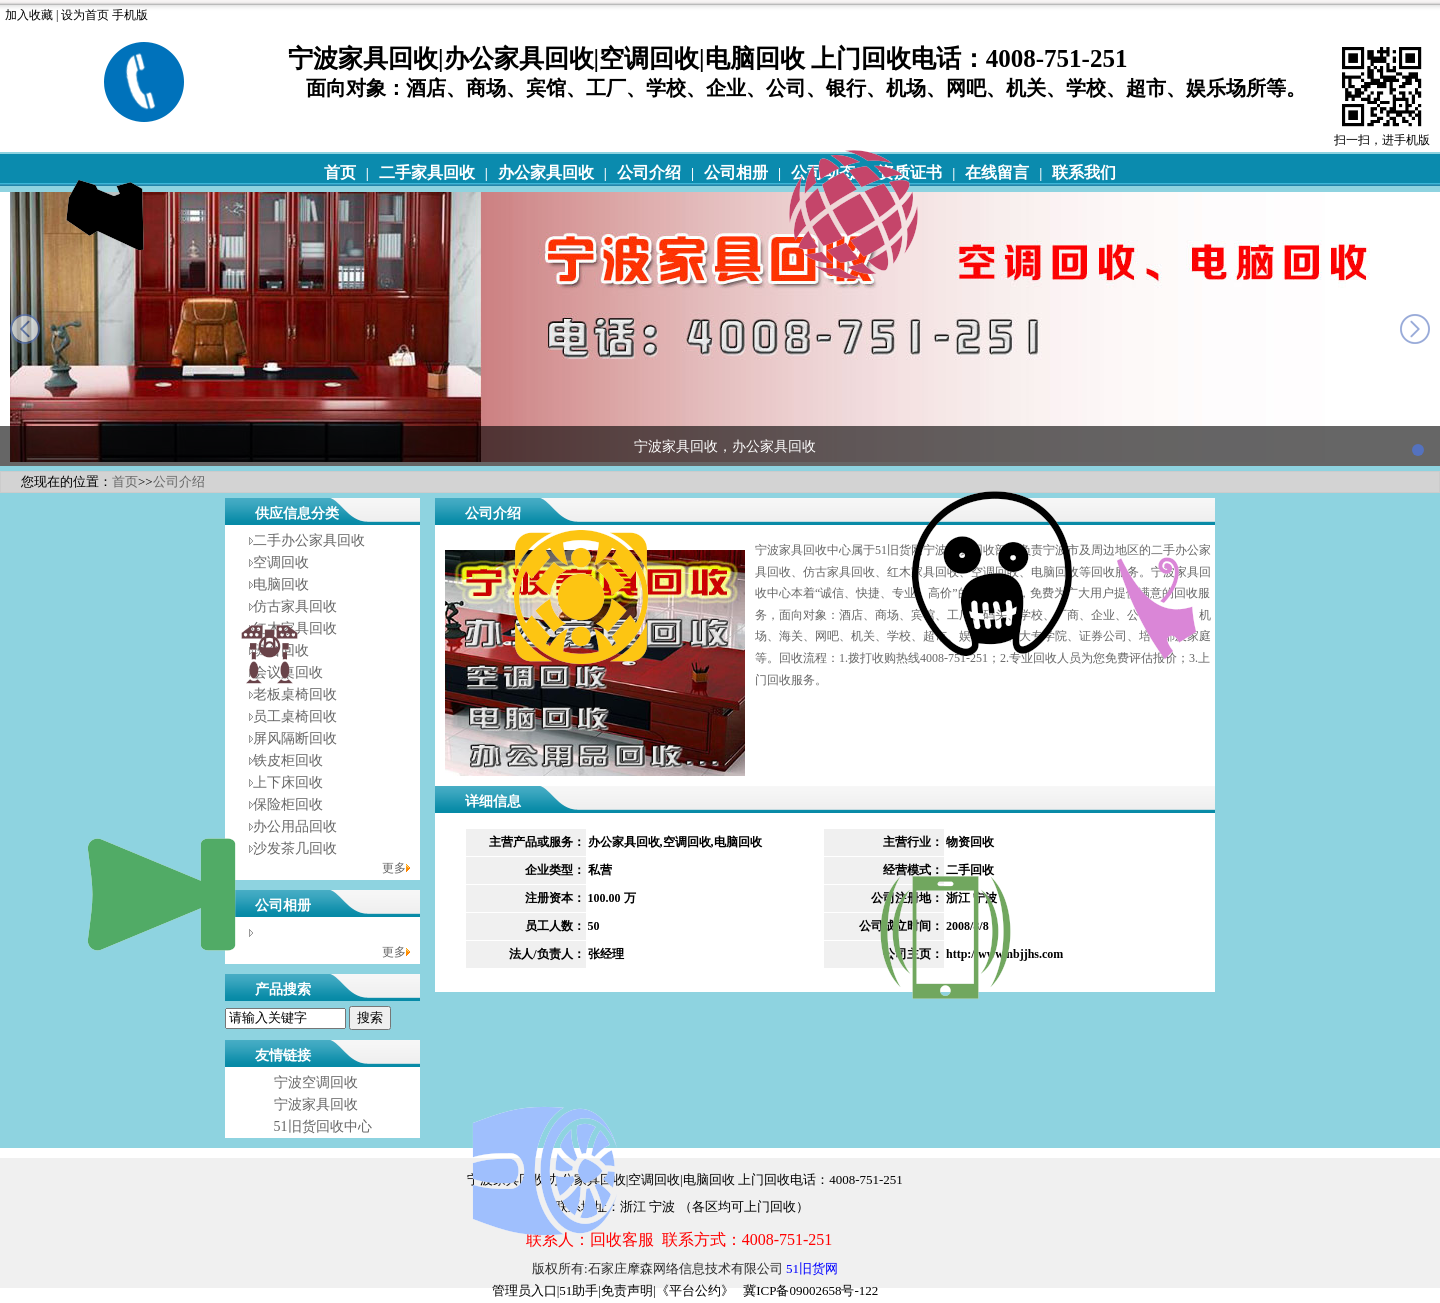 This screenshot has width=1440, height=1303. Describe the element at coordinates (853, 214) in the screenshot. I see `access global or network settings` at that location.